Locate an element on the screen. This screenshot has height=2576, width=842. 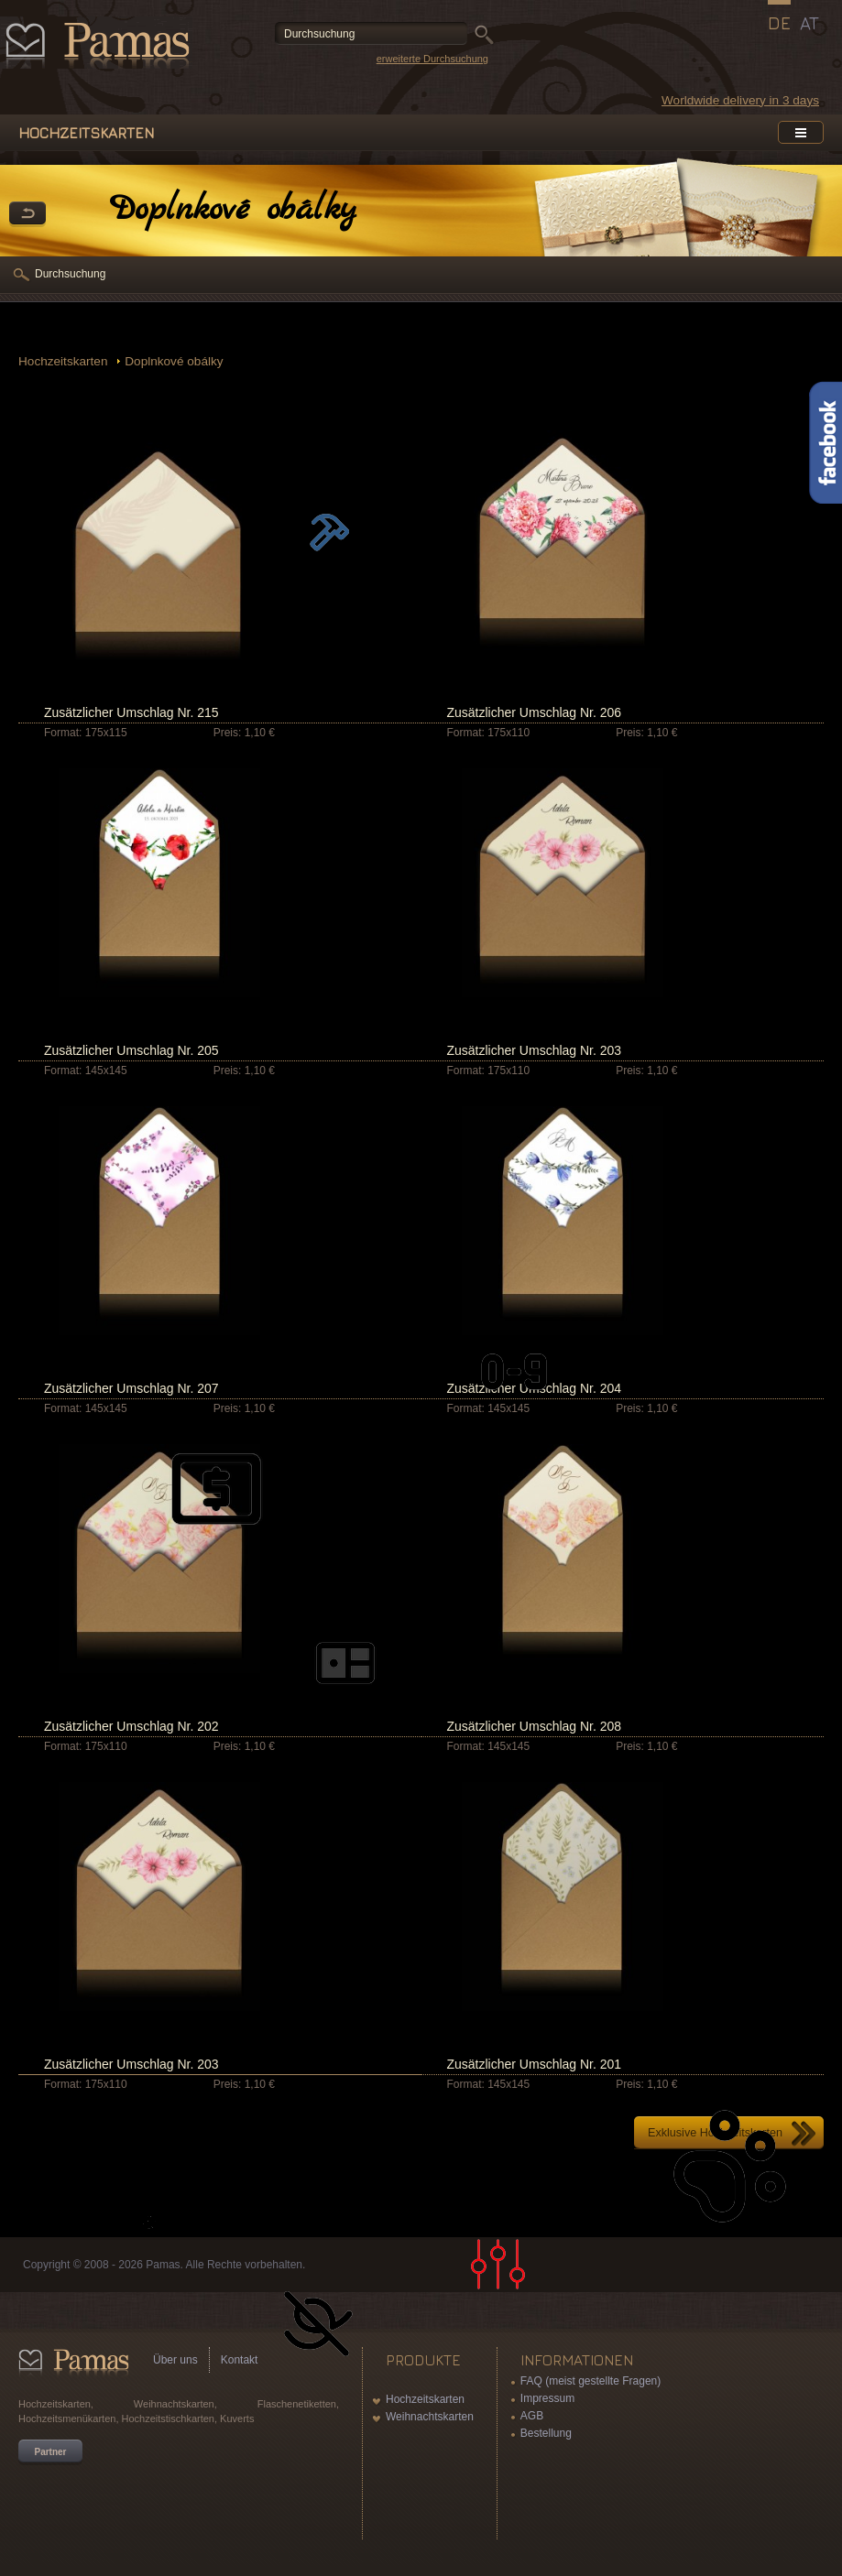
adjust settings or preferences is located at coordinates (498, 2264).